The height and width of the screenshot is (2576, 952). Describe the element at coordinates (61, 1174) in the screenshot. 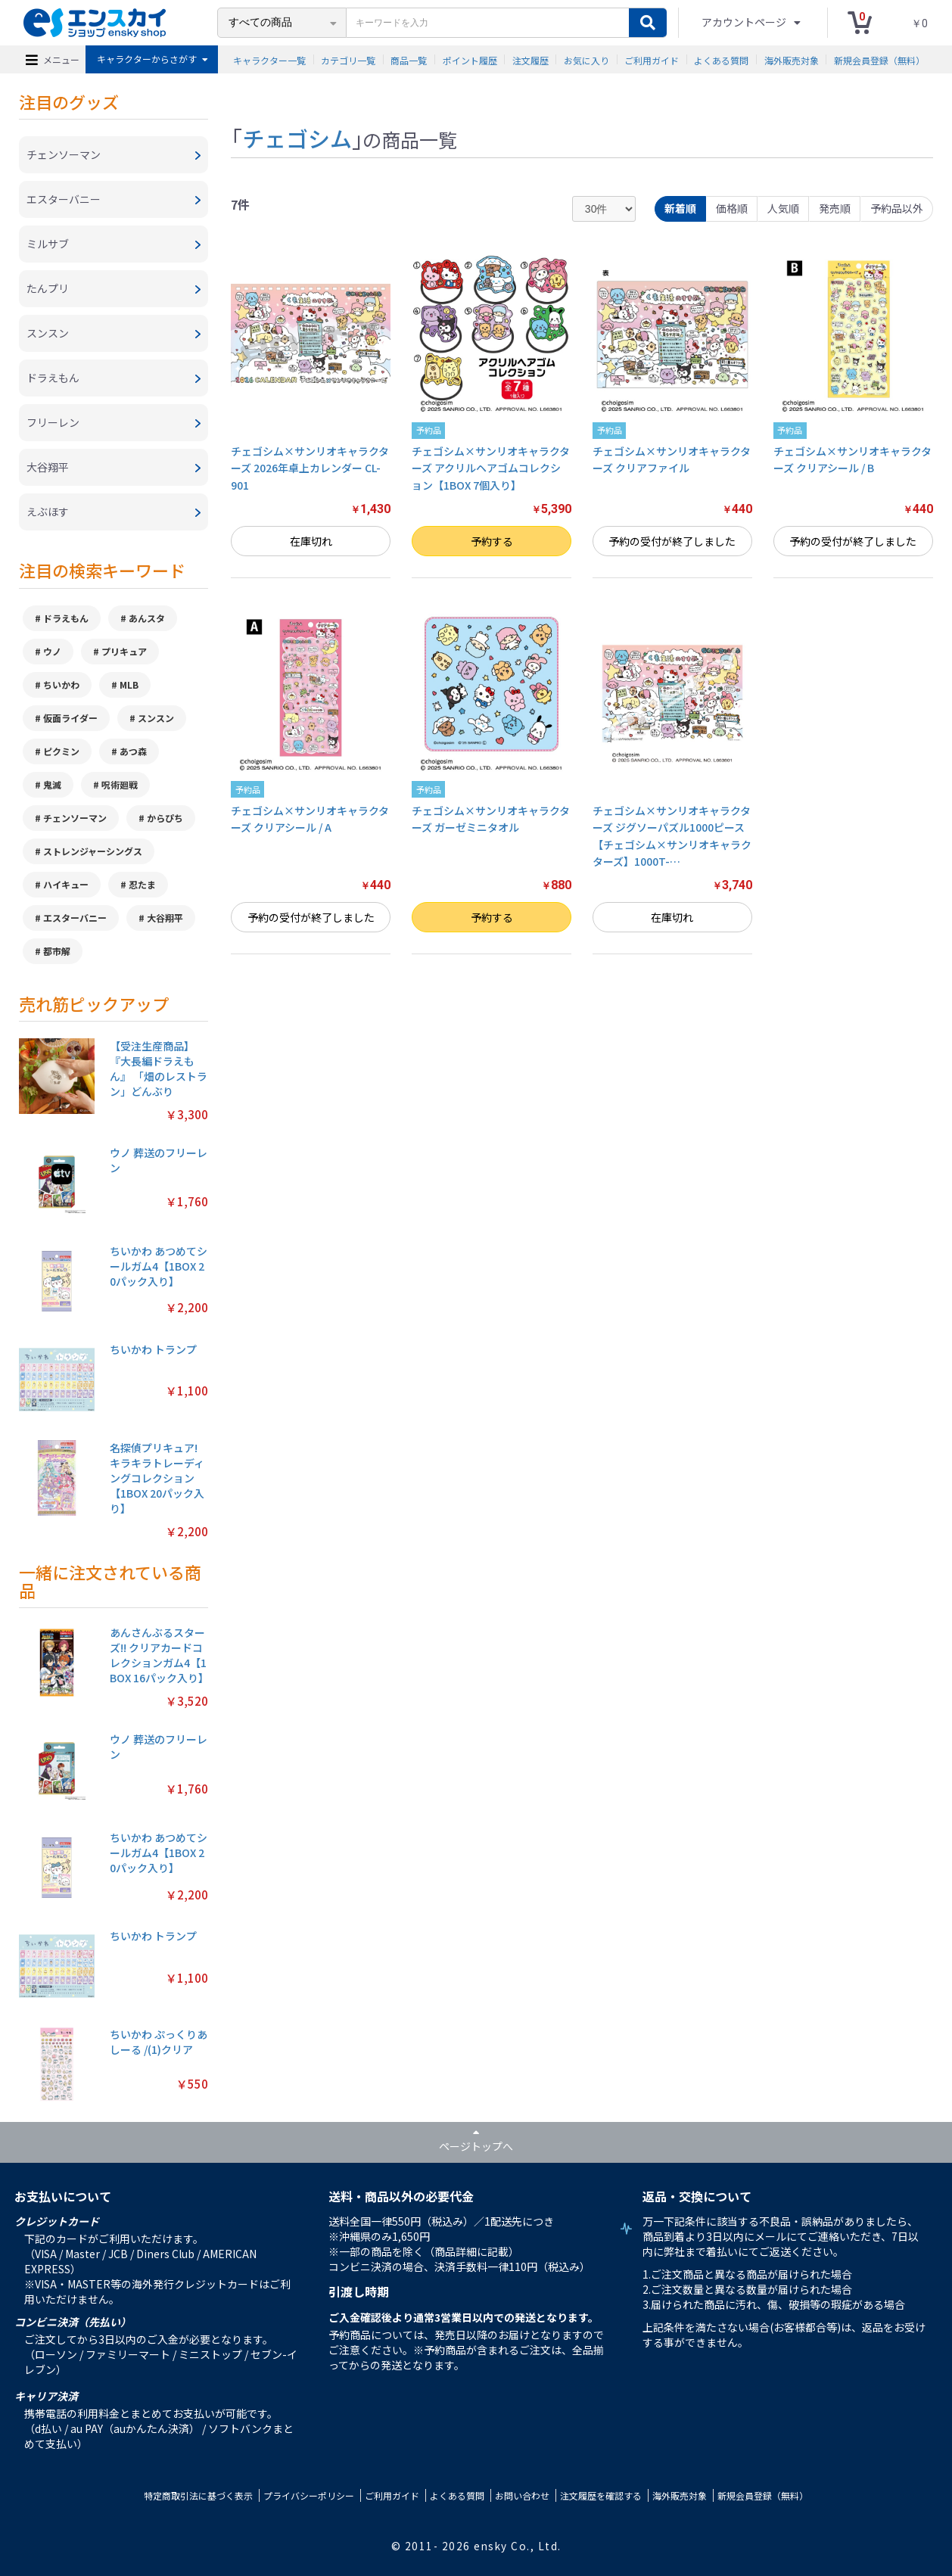

I see `access Apple TV app or device` at that location.